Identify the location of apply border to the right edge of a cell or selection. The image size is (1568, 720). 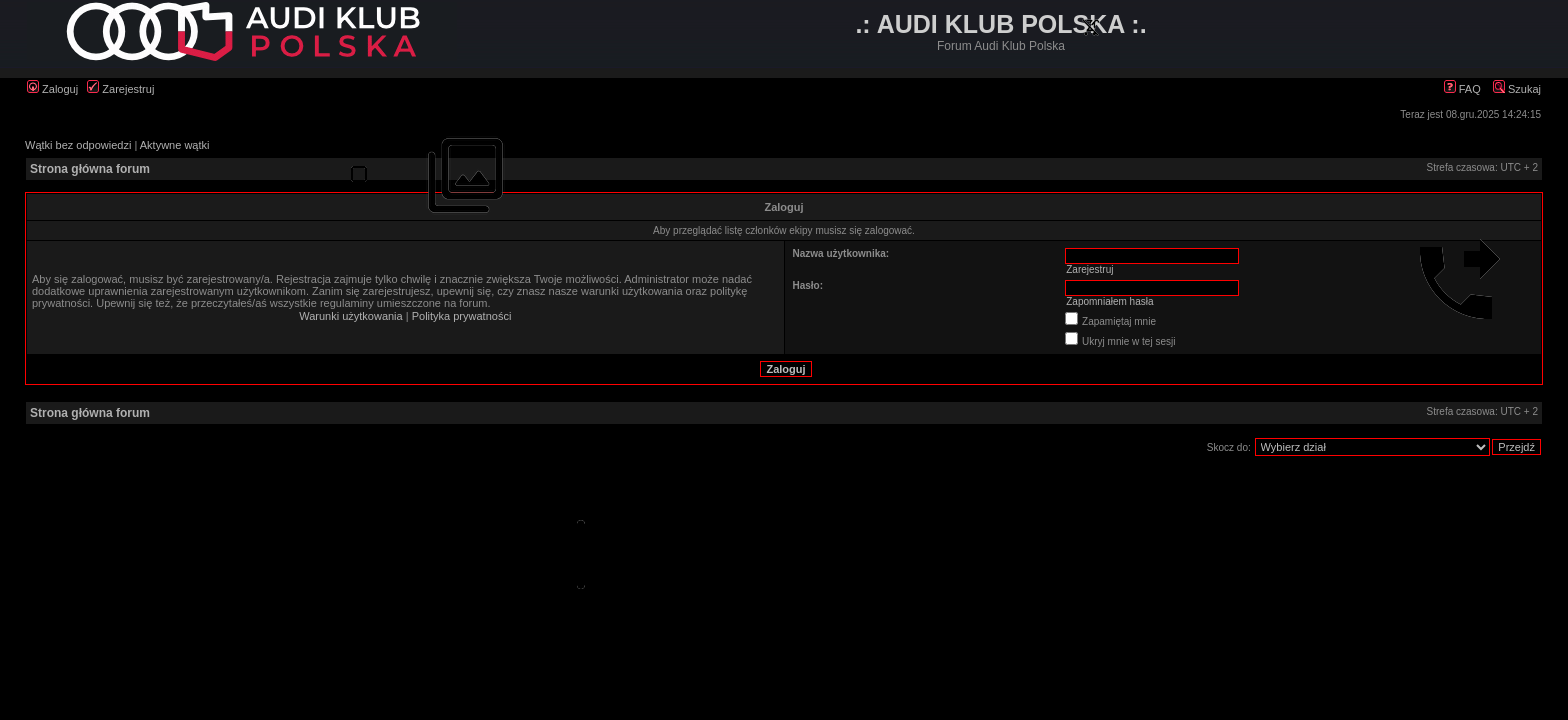
(550, 554).